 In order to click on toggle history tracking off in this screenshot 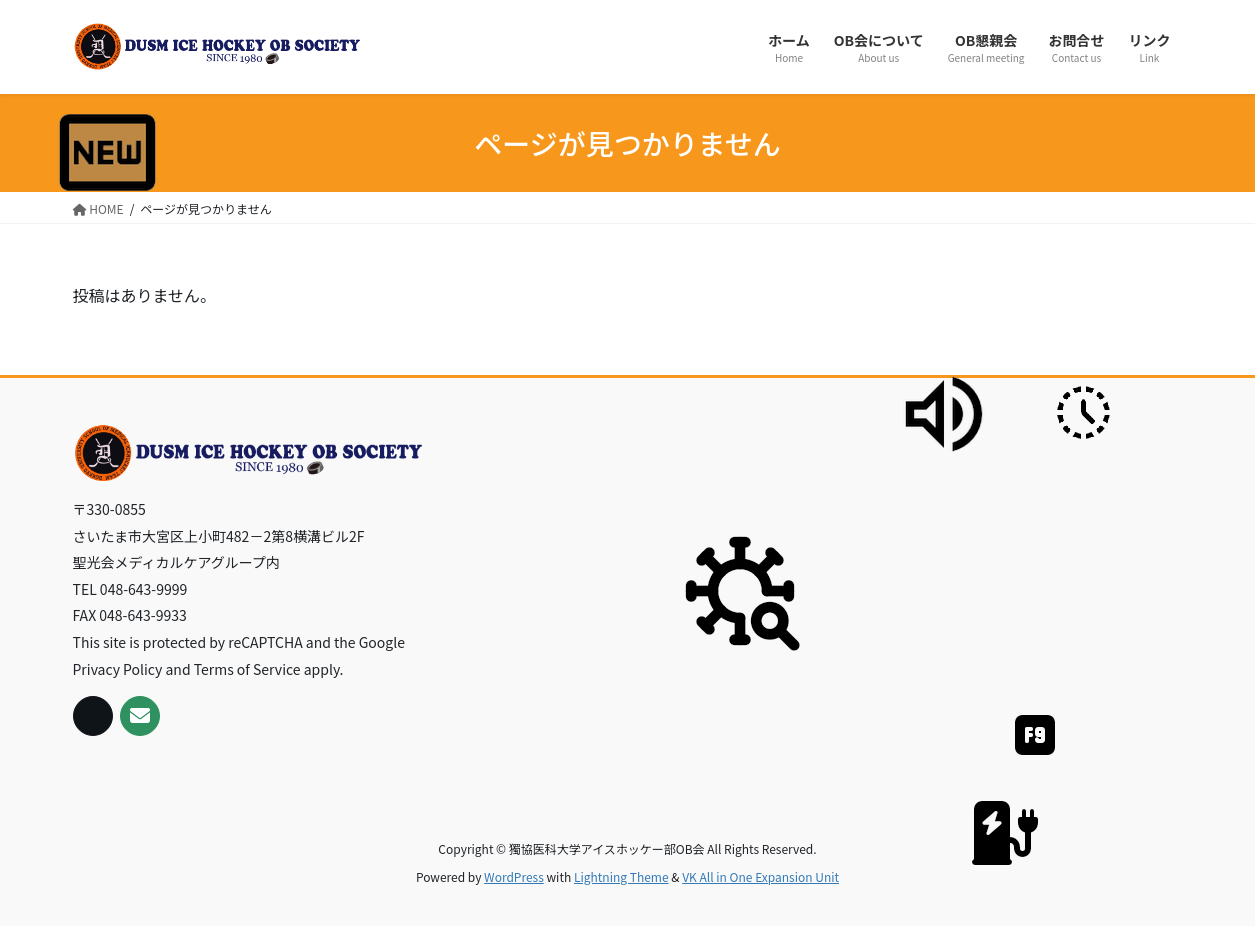, I will do `click(1083, 412)`.